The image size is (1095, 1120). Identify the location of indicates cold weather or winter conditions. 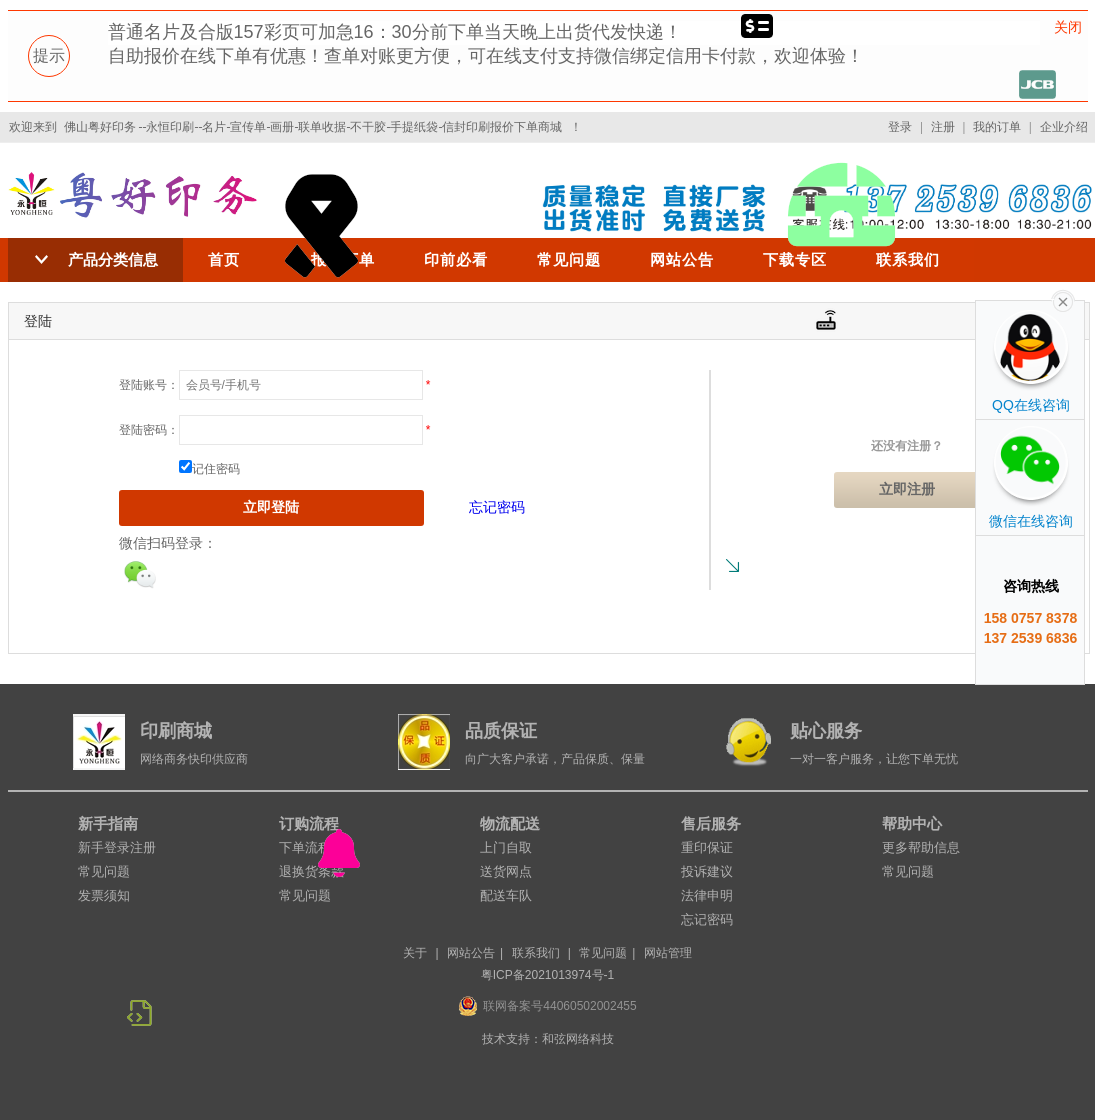
(841, 204).